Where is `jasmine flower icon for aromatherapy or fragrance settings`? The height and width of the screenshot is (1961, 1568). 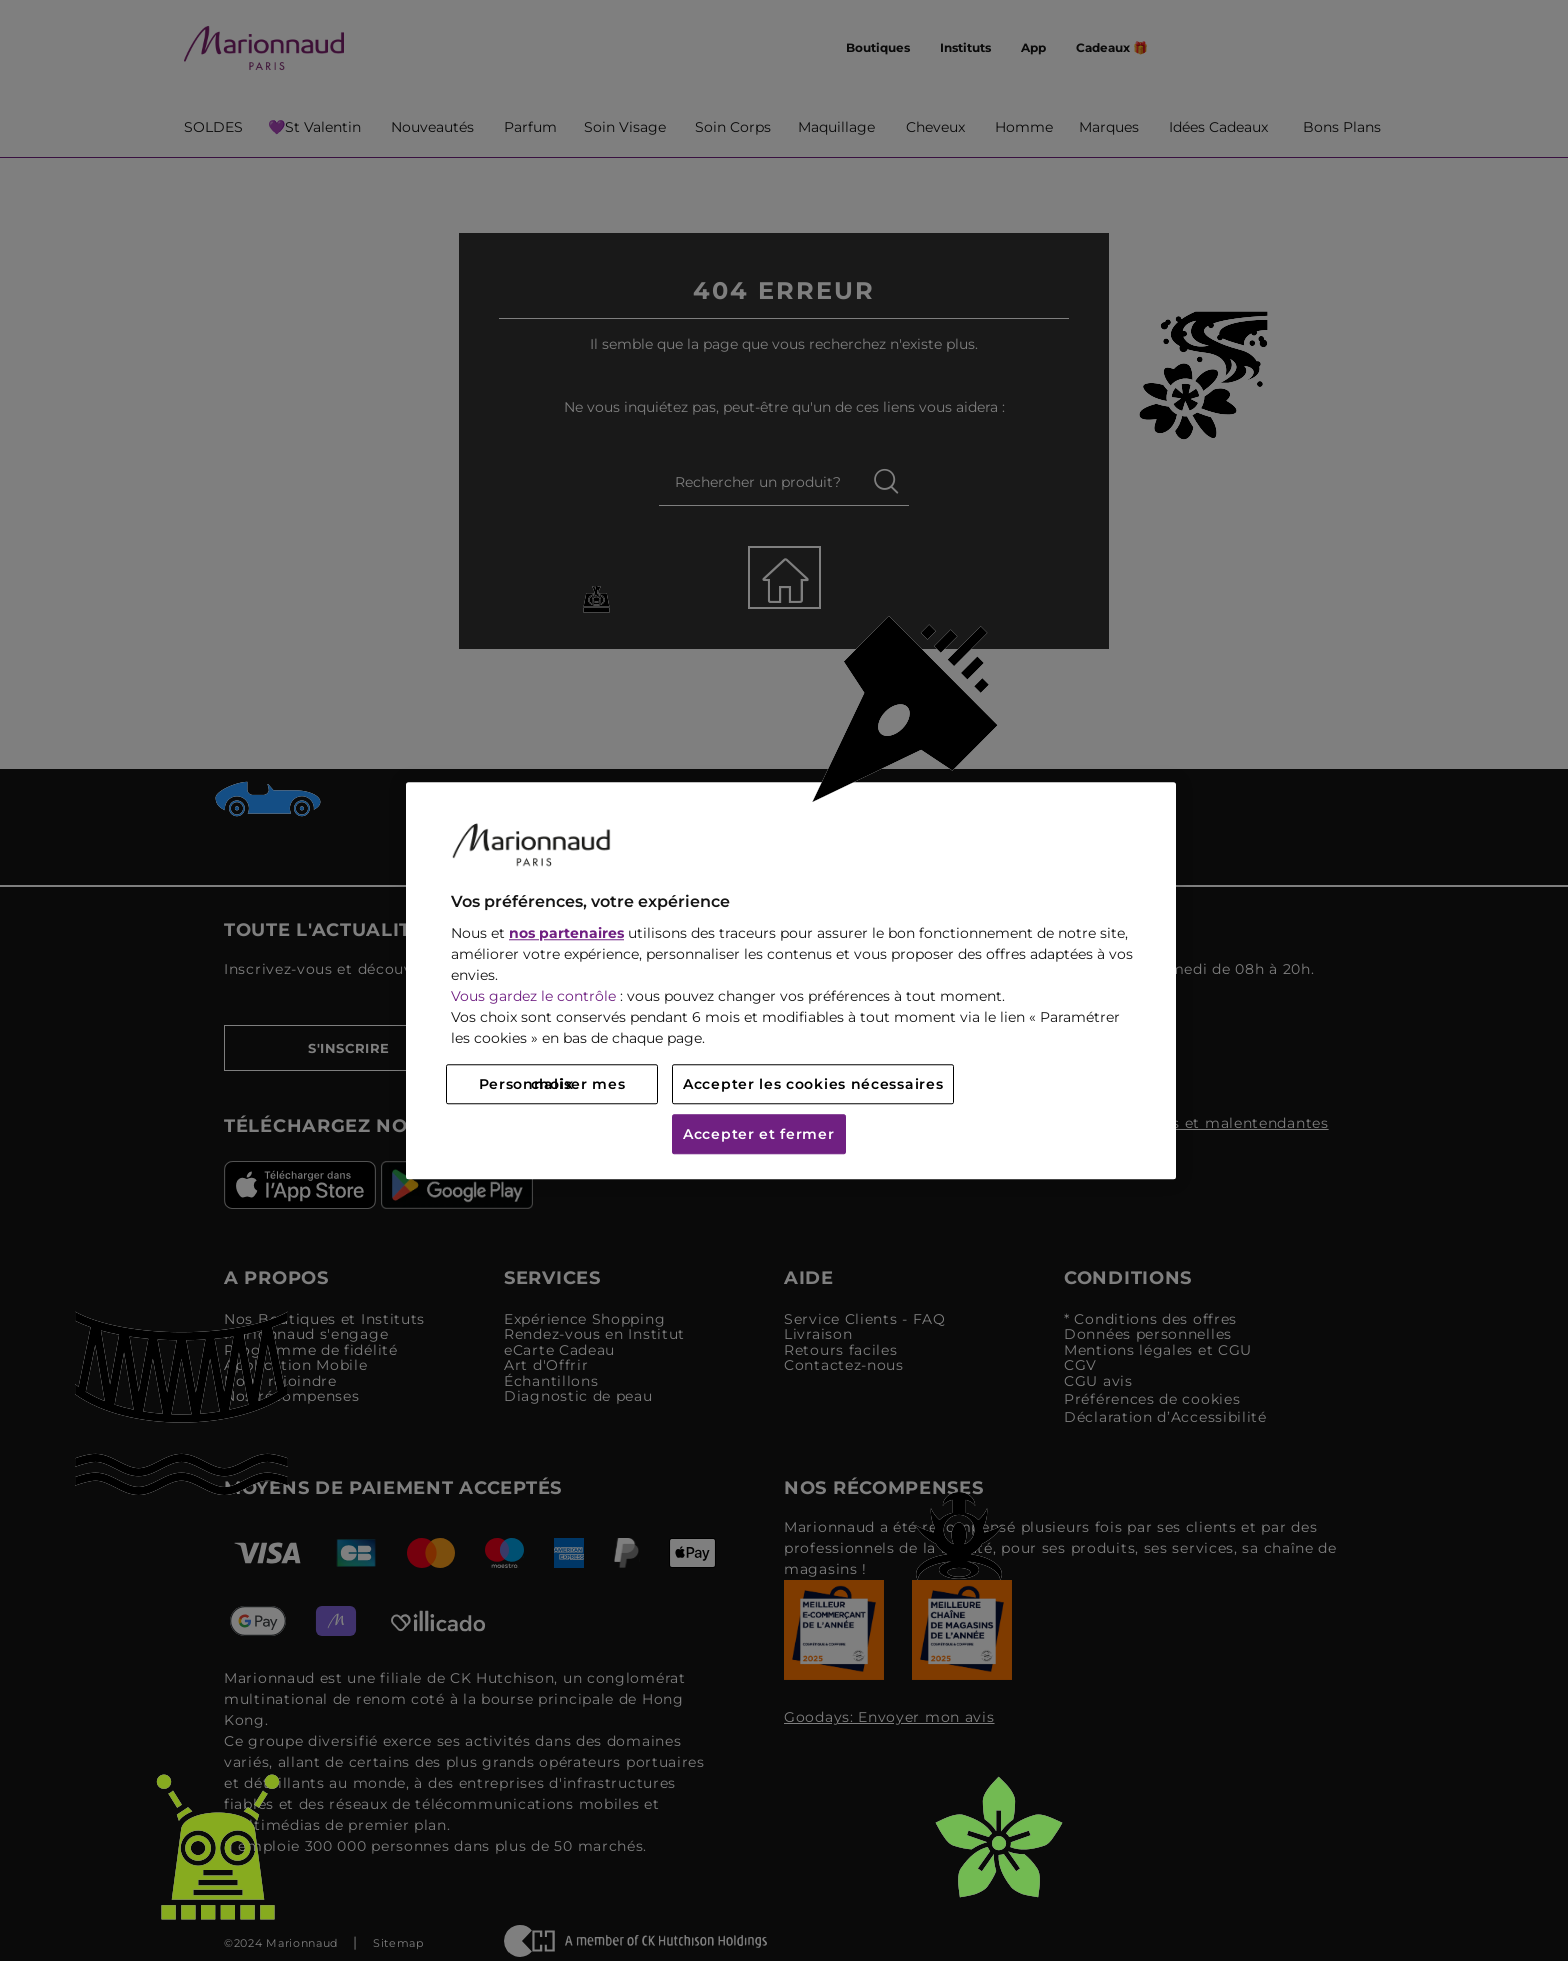 jasmine flower icon for aromatherapy or fragrance settings is located at coordinates (999, 1837).